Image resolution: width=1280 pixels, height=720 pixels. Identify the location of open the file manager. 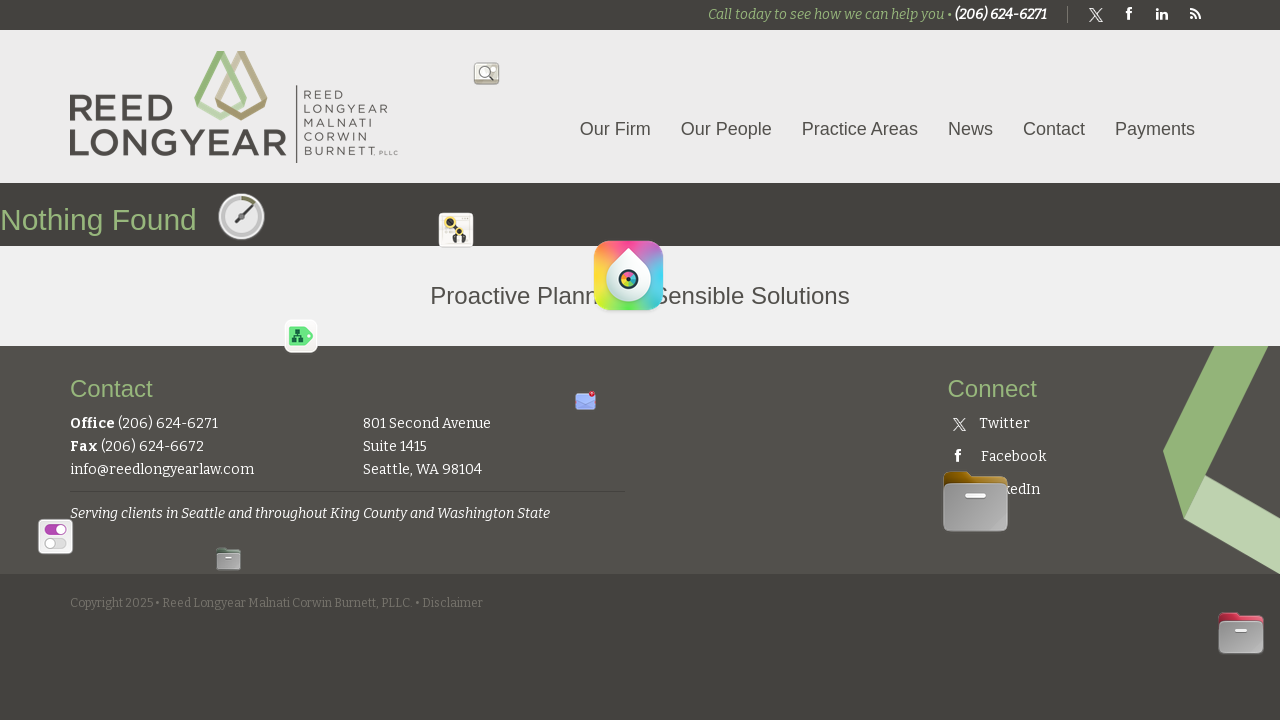
(975, 501).